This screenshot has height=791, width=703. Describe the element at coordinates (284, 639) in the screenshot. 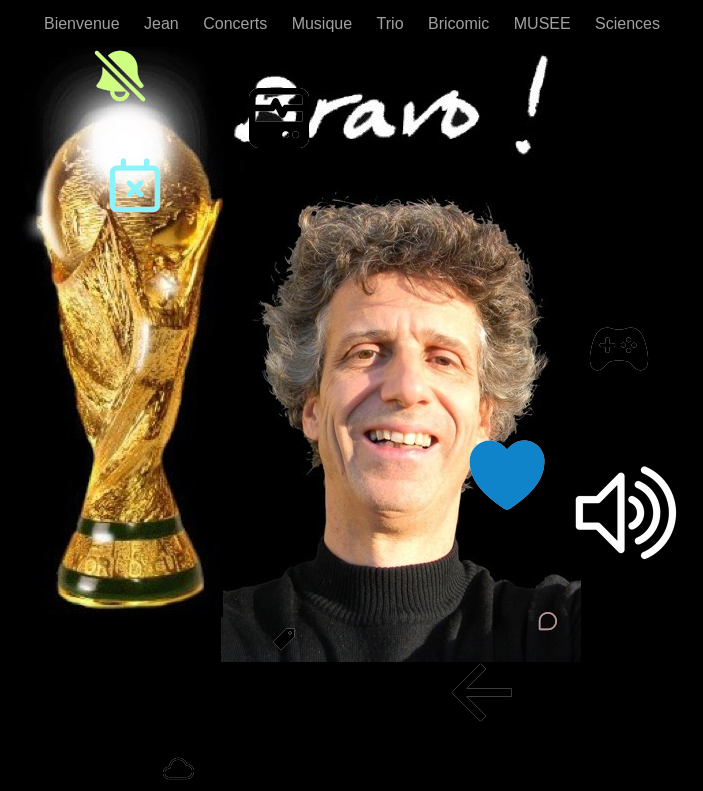

I see `view or apply tags to an item` at that location.